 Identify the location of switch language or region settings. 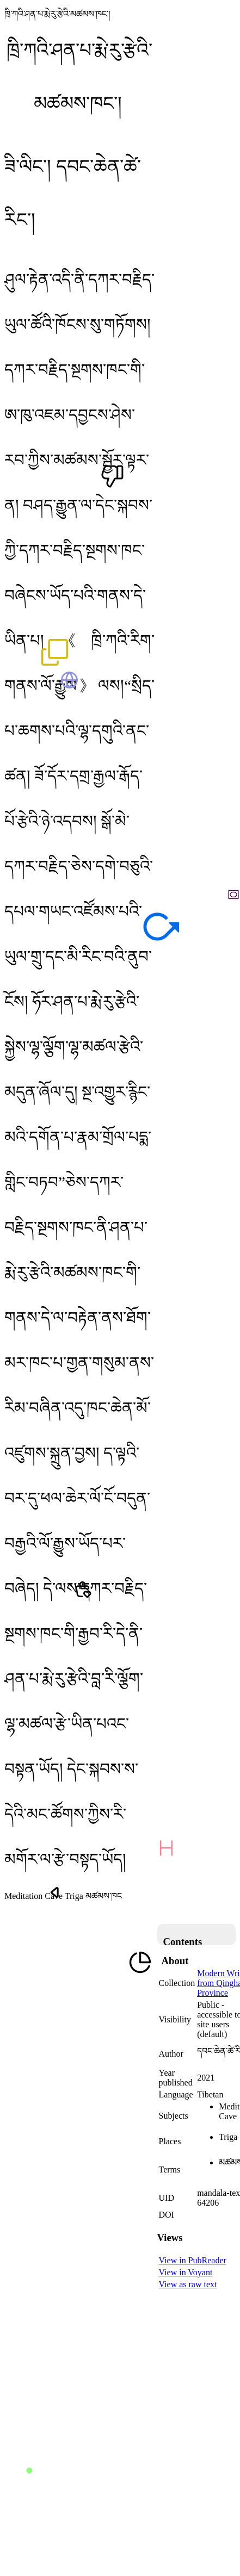
(69, 680).